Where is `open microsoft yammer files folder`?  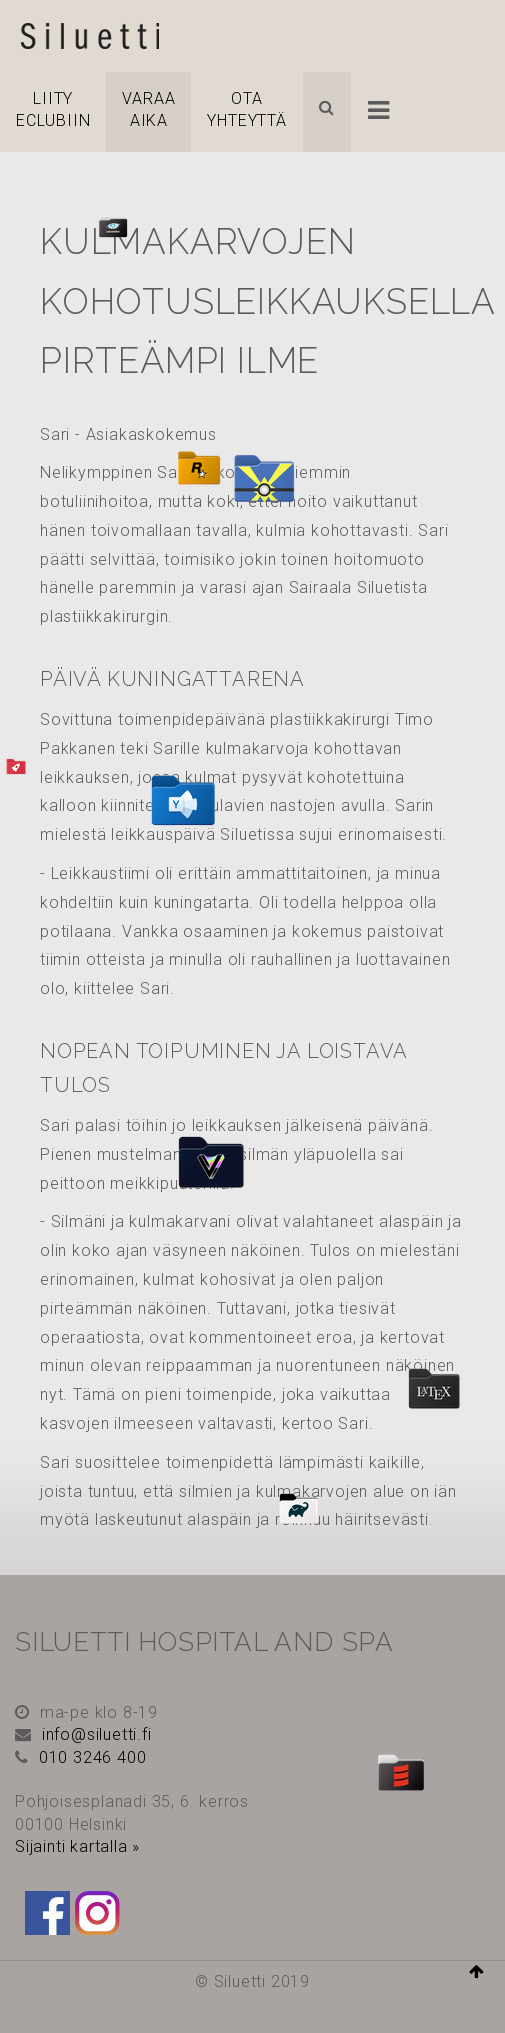 open microsoft yammer files folder is located at coordinates (183, 802).